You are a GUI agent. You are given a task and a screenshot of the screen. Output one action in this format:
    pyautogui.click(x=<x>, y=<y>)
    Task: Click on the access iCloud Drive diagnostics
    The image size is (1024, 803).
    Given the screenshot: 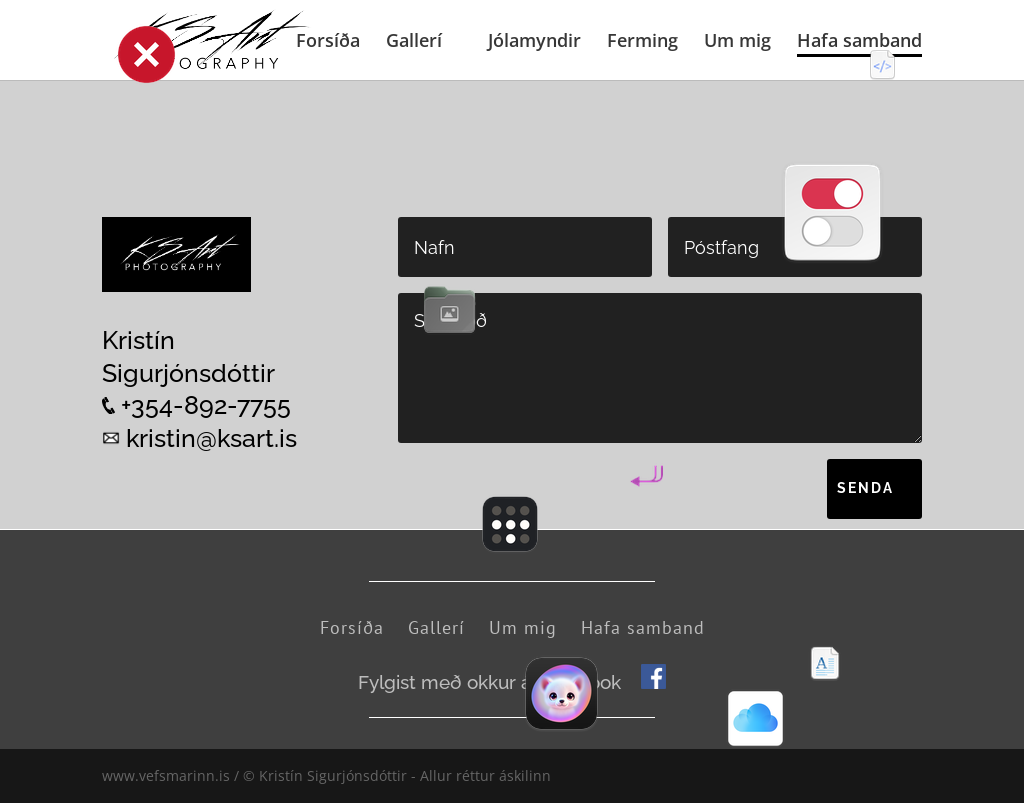 What is the action you would take?
    pyautogui.click(x=755, y=718)
    